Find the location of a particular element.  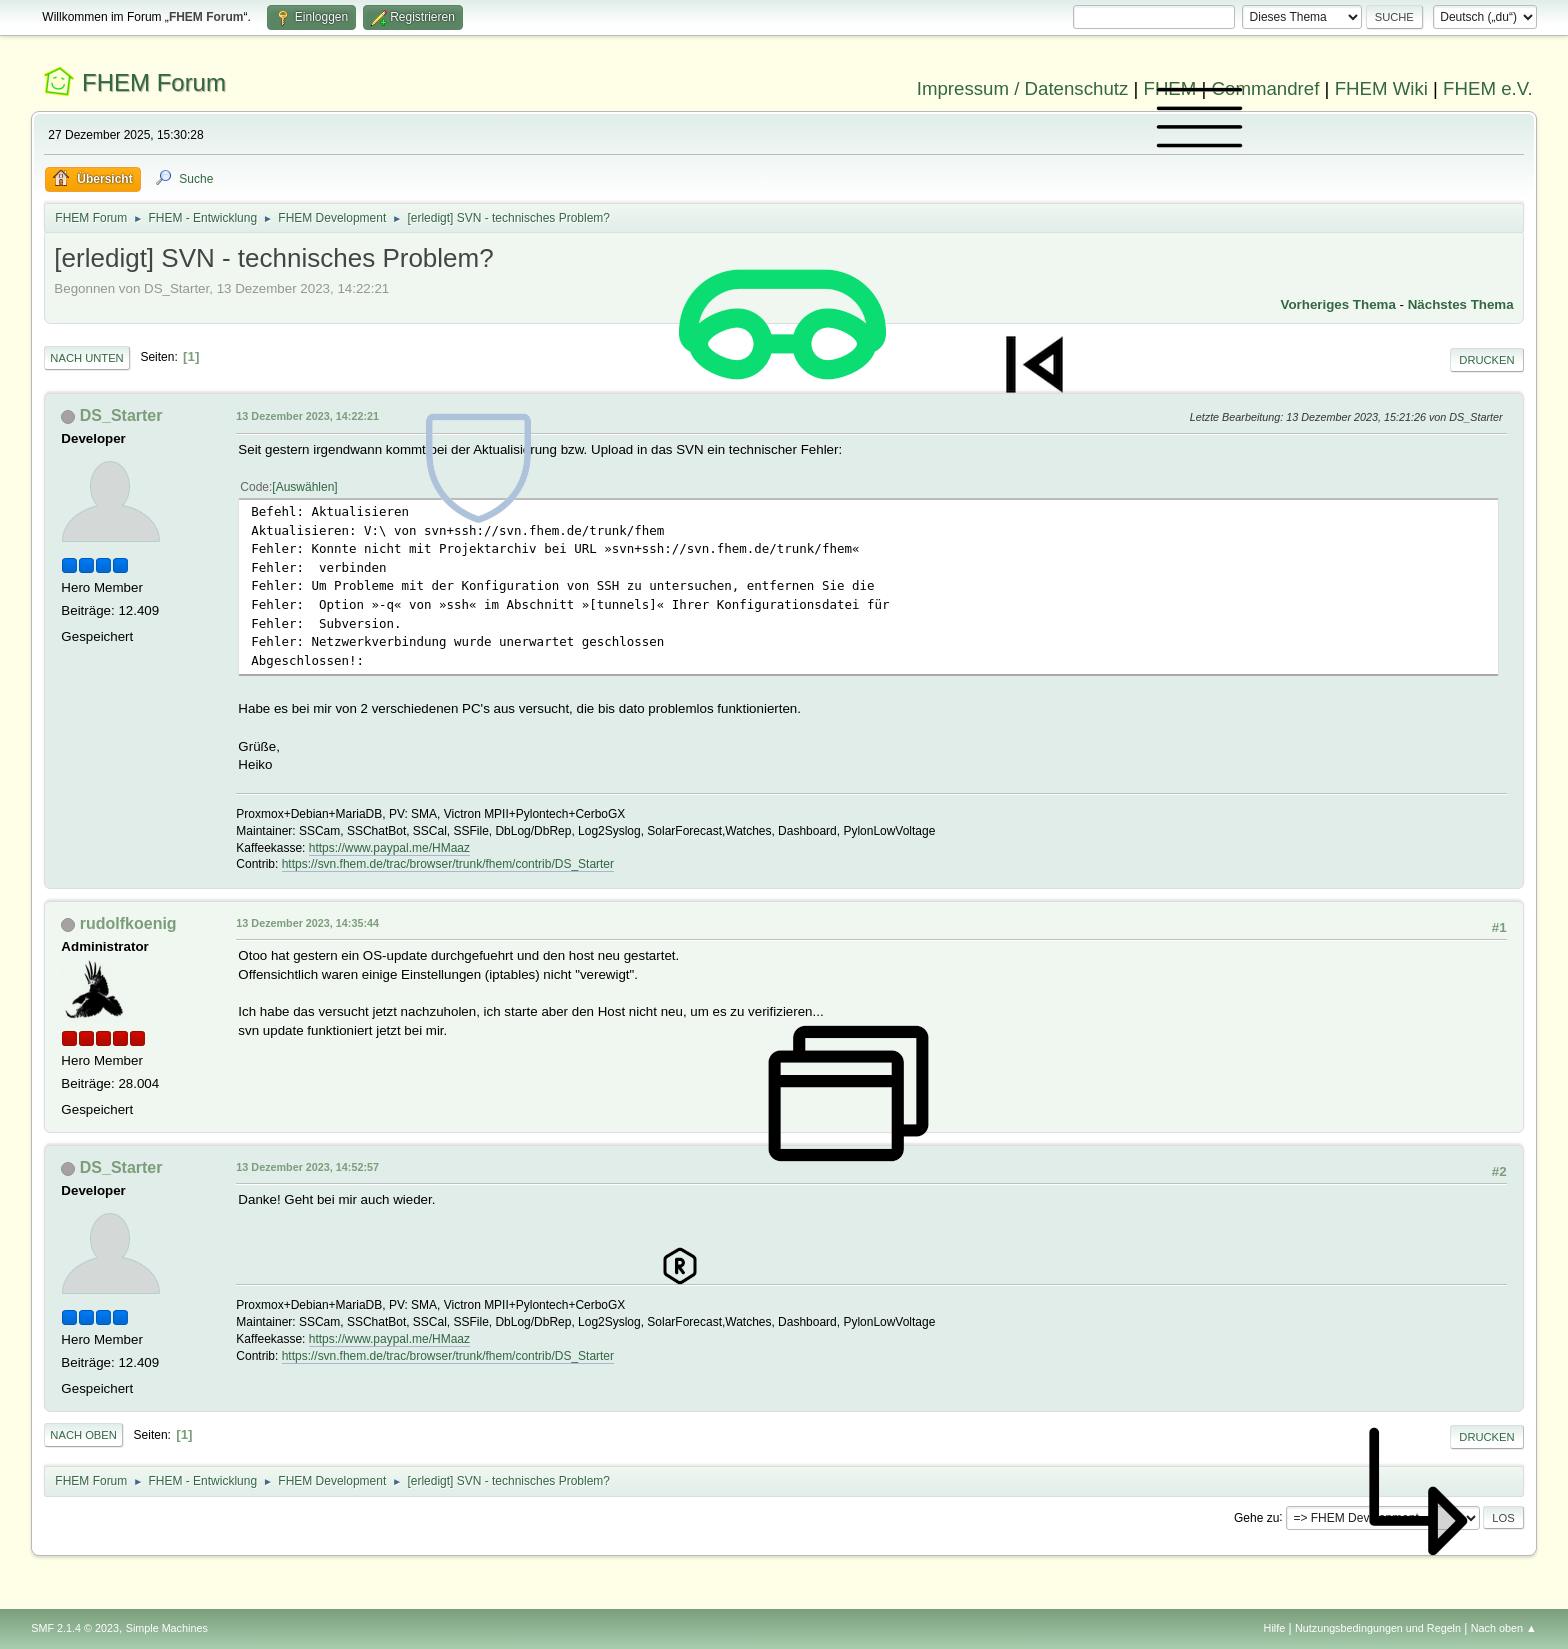

open multiple browser windows is located at coordinates (848, 1093).